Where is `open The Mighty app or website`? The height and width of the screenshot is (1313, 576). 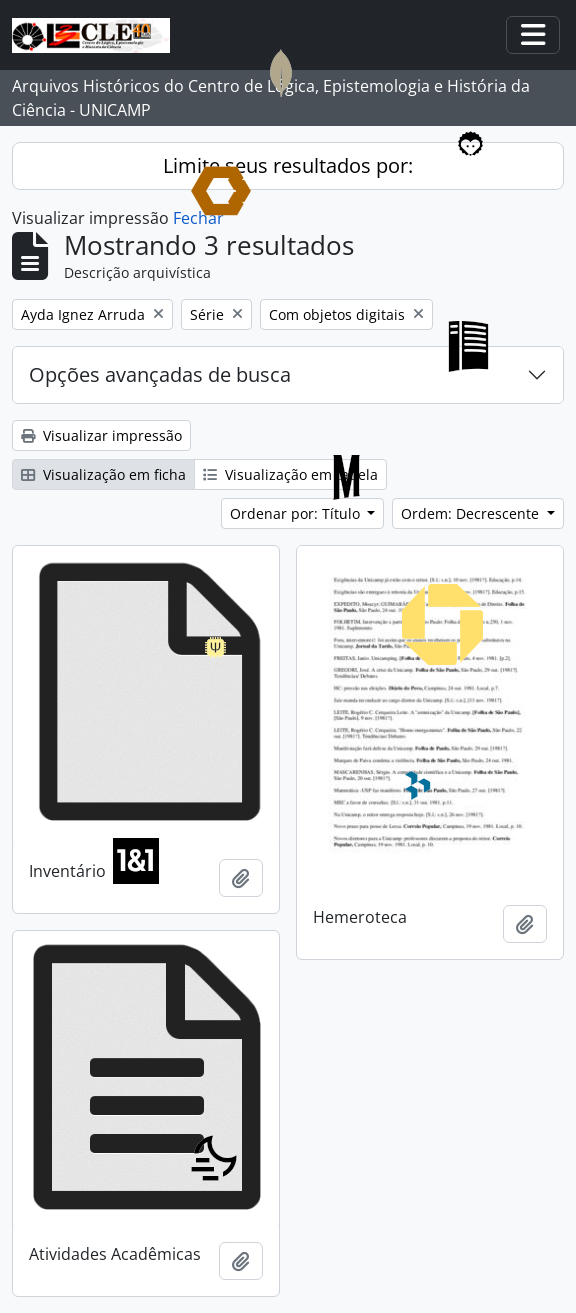
open The Mighty app or website is located at coordinates (346, 477).